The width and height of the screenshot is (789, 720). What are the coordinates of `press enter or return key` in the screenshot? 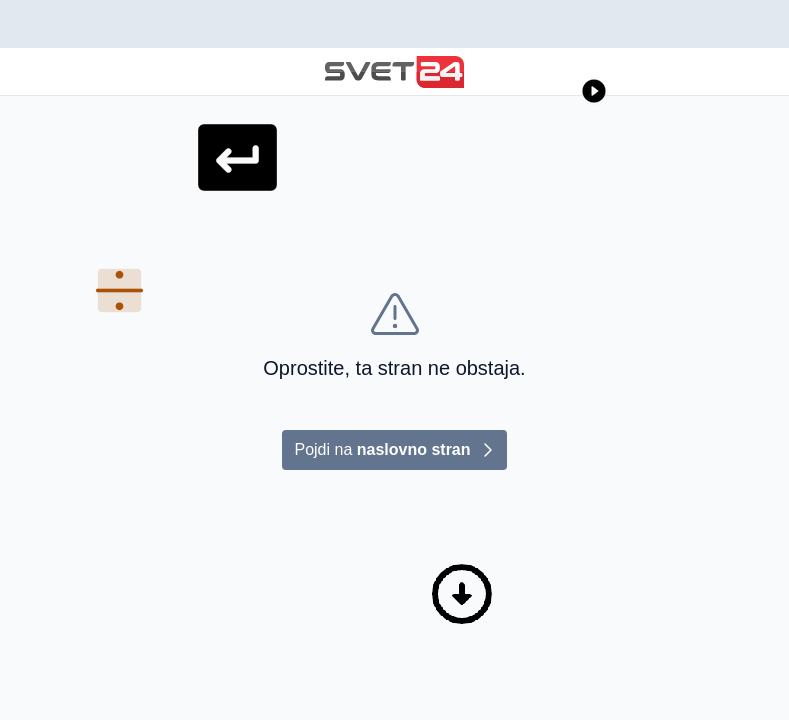 It's located at (237, 157).